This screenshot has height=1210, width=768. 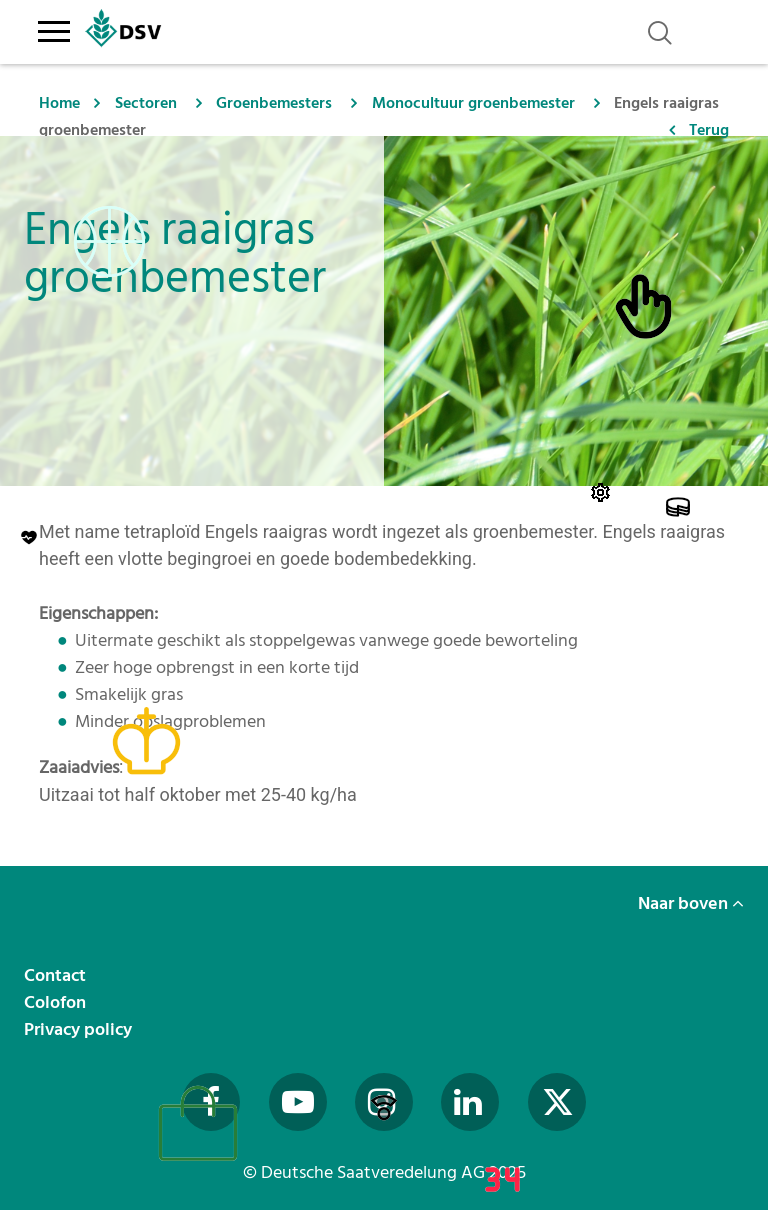 I want to click on CakePHP framework logo, so click(x=678, y=507).